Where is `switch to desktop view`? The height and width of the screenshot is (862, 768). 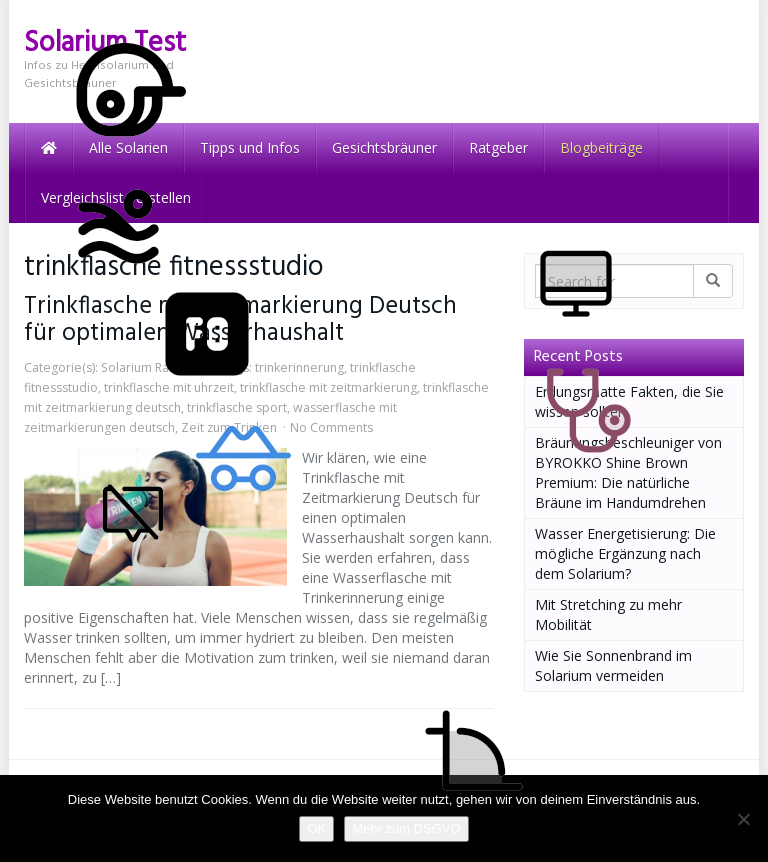 switch to desktop view is located at coordinates (576, 281).